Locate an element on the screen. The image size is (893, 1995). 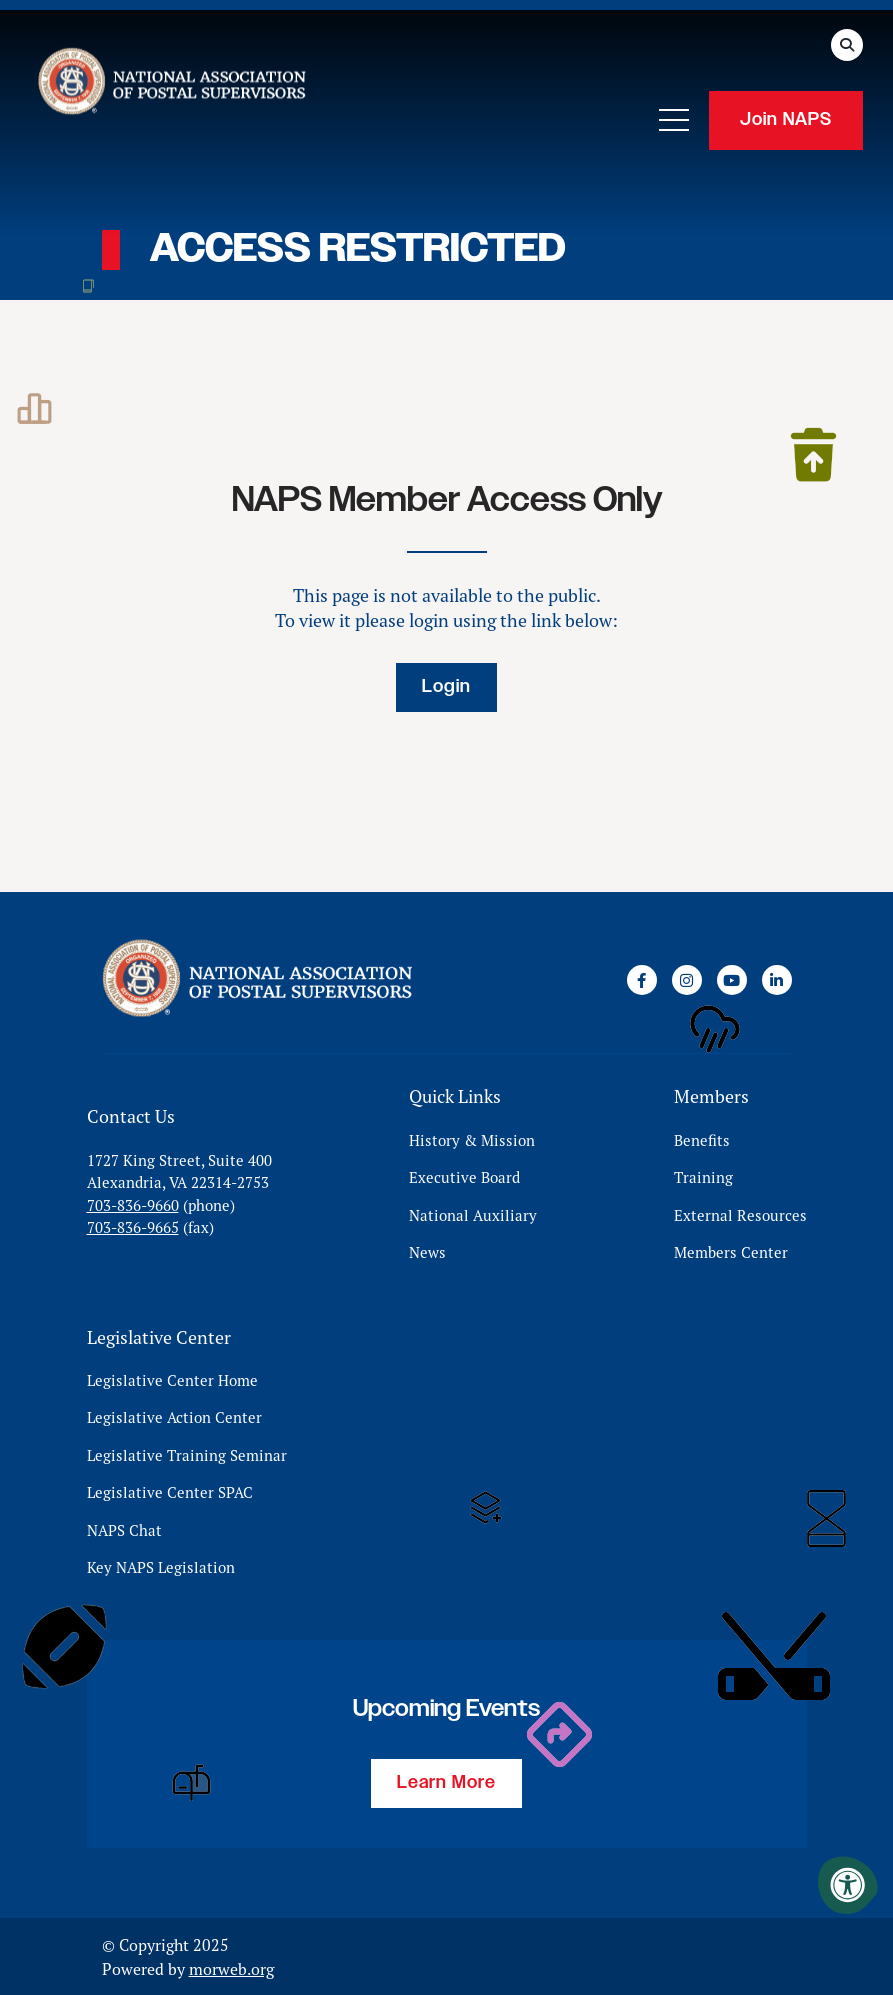
view analytics or statistics is located at coordinates (34, 408).